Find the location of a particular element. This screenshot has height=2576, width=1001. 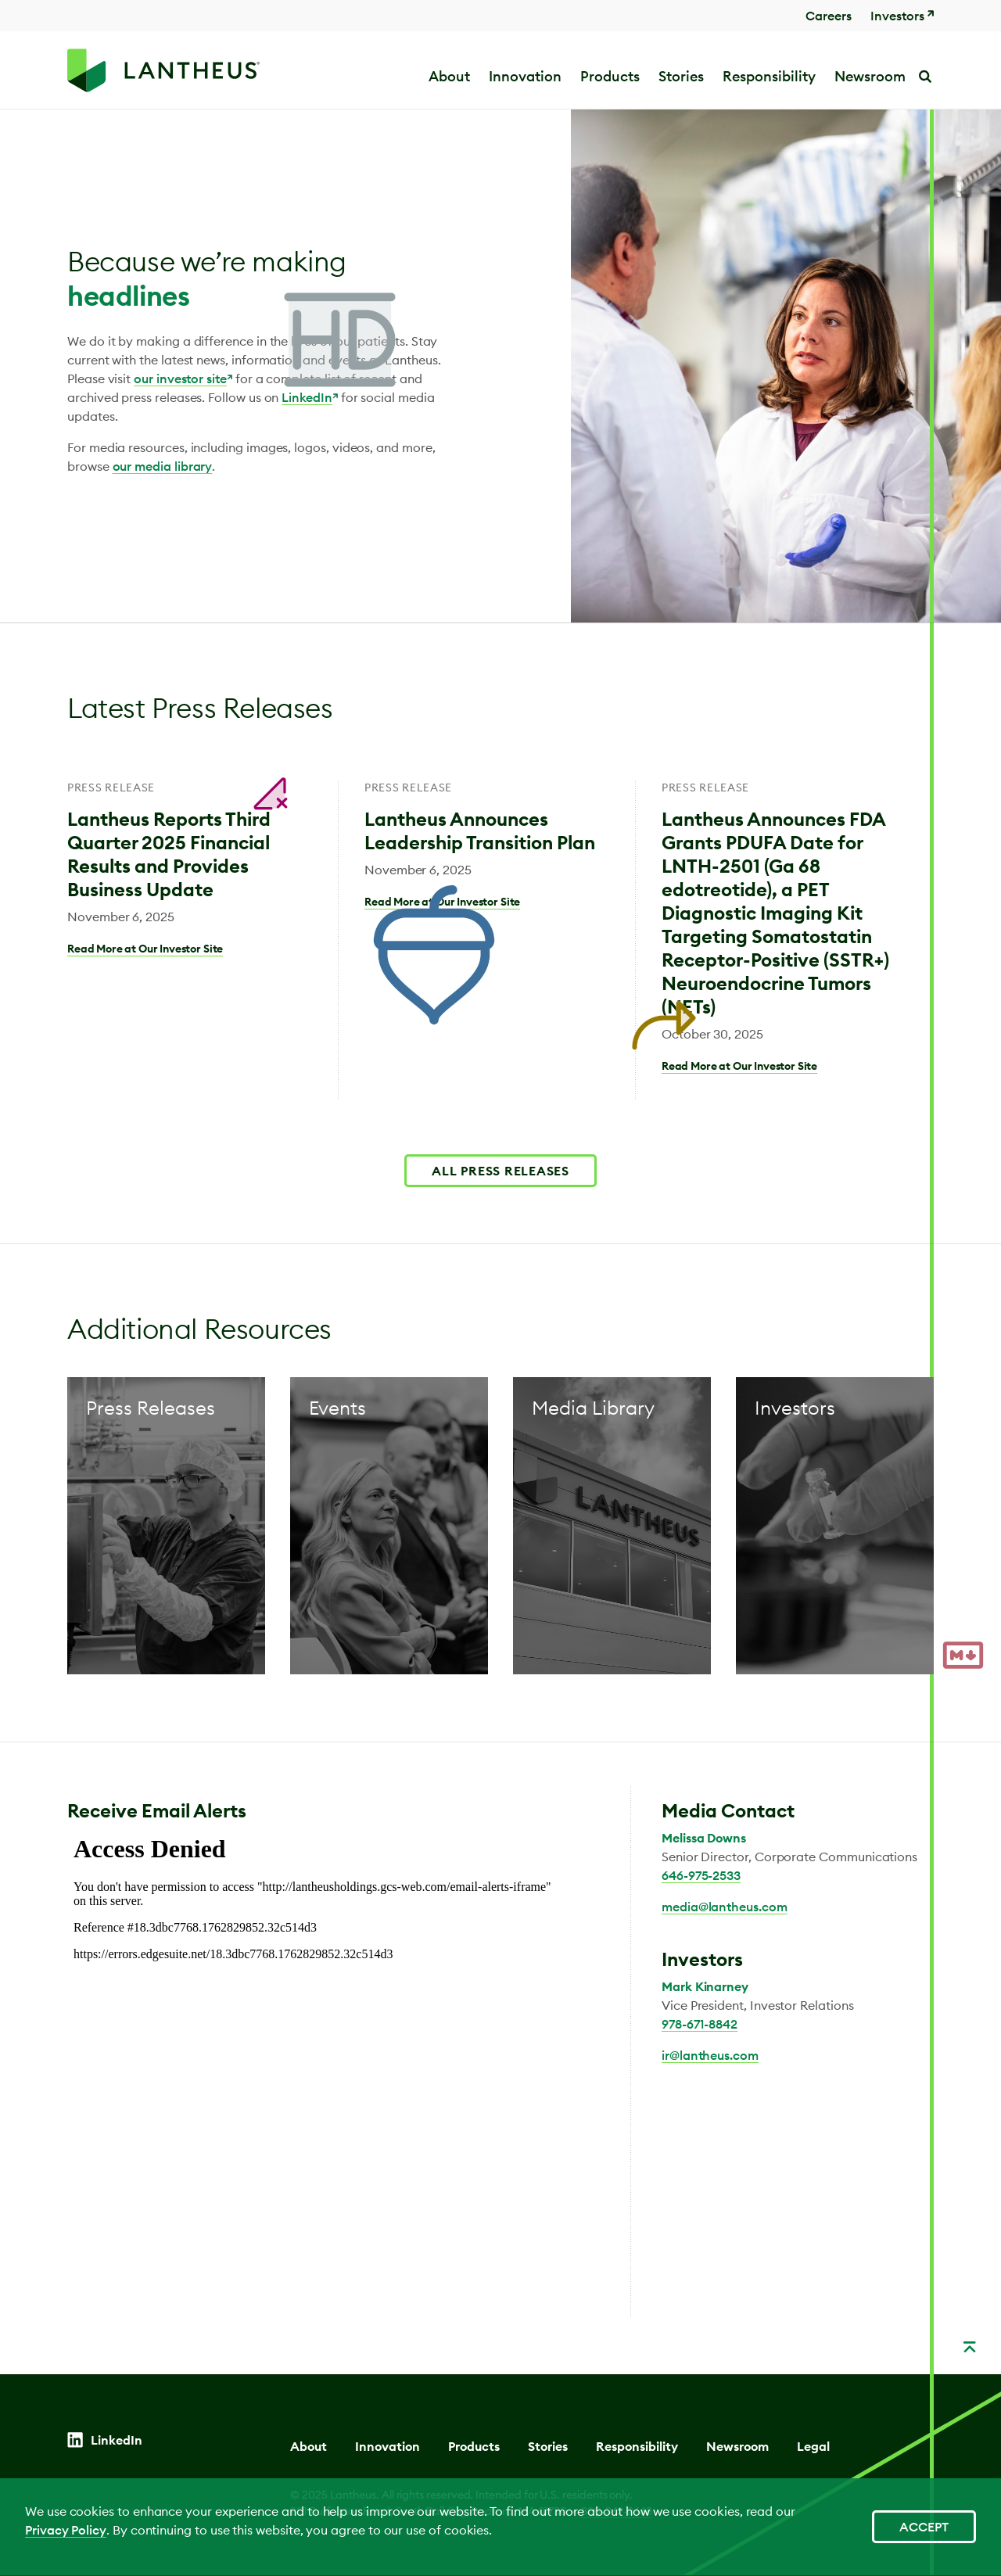

nature or outdoors category icon is located at coordinates (434, 955).